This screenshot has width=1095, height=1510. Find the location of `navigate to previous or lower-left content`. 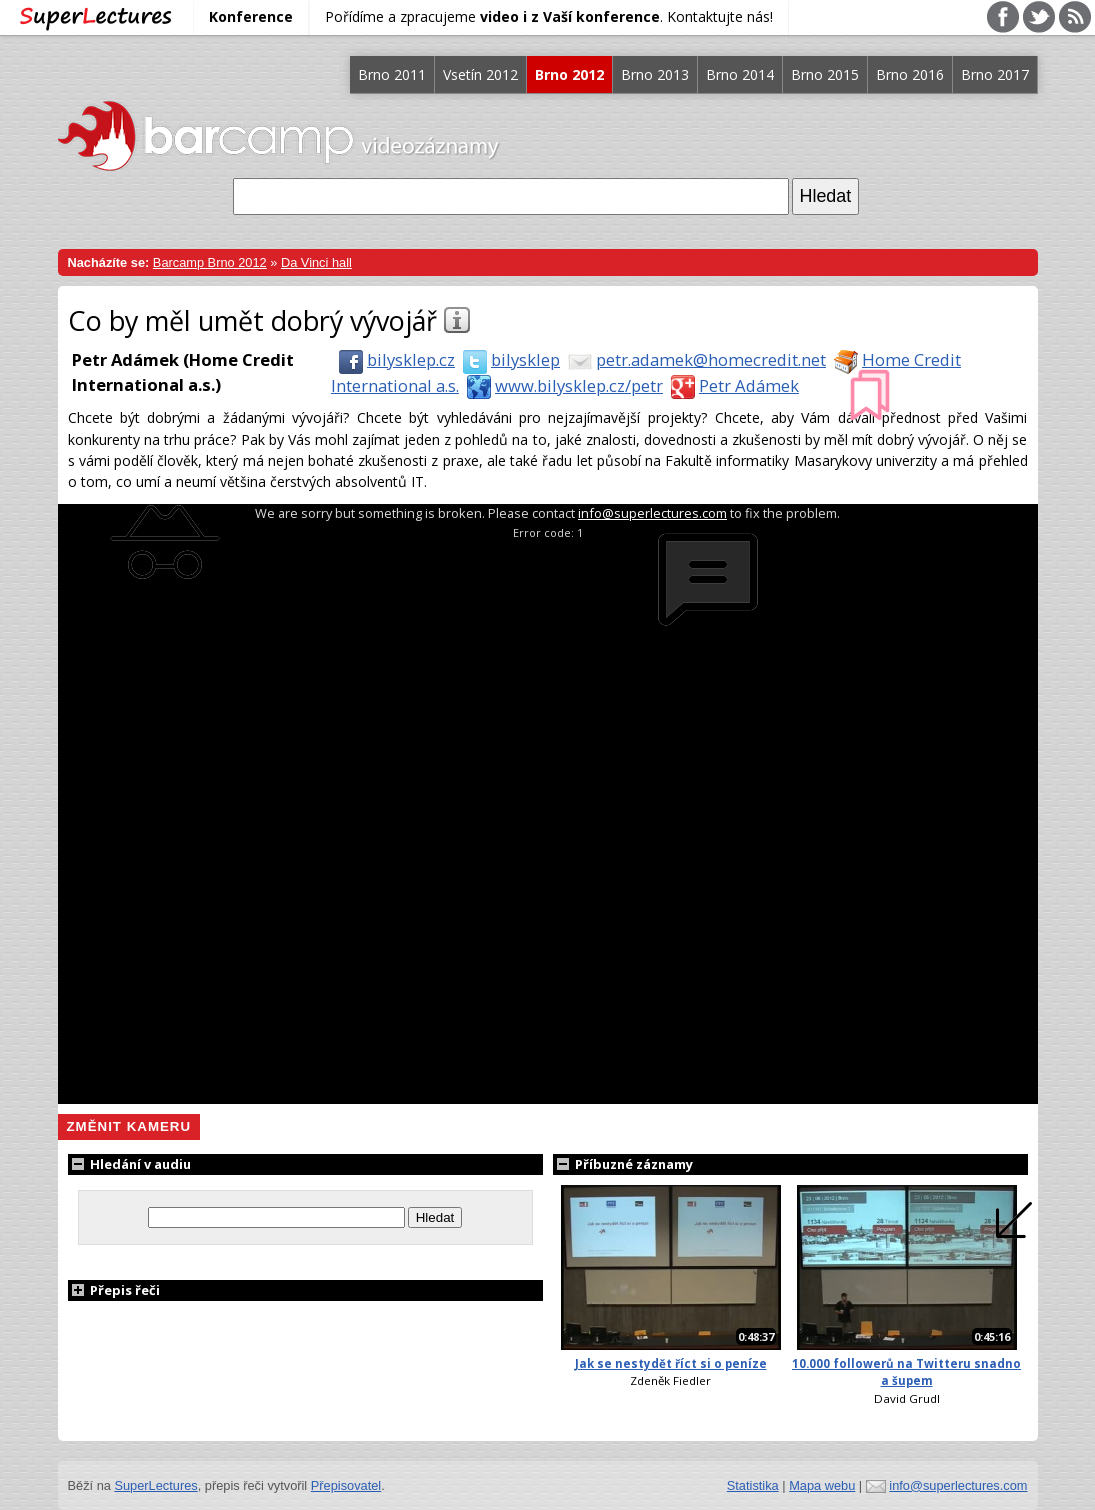

navigate to previous or lower-left content is located at coordinates (1014, 1220).